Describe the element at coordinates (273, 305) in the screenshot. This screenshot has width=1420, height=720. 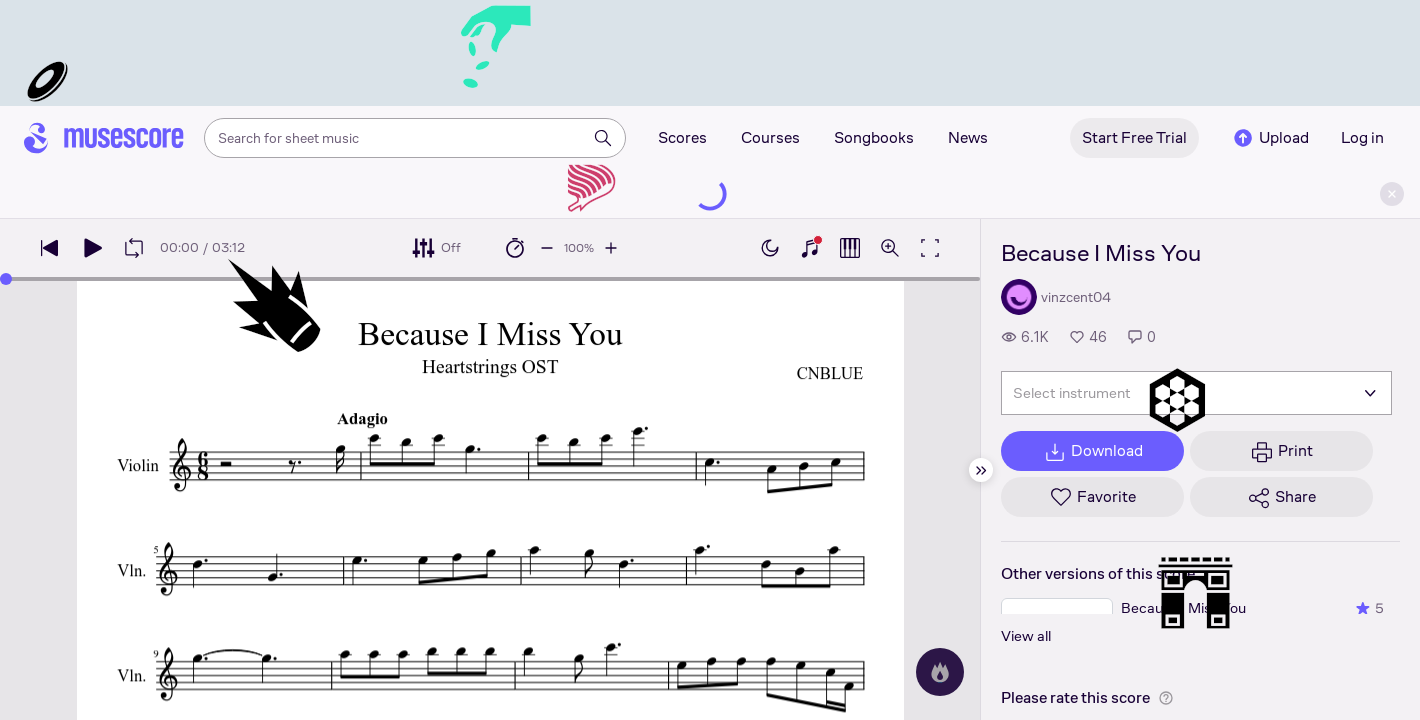
I see `indicates influence or social impact` at that location.